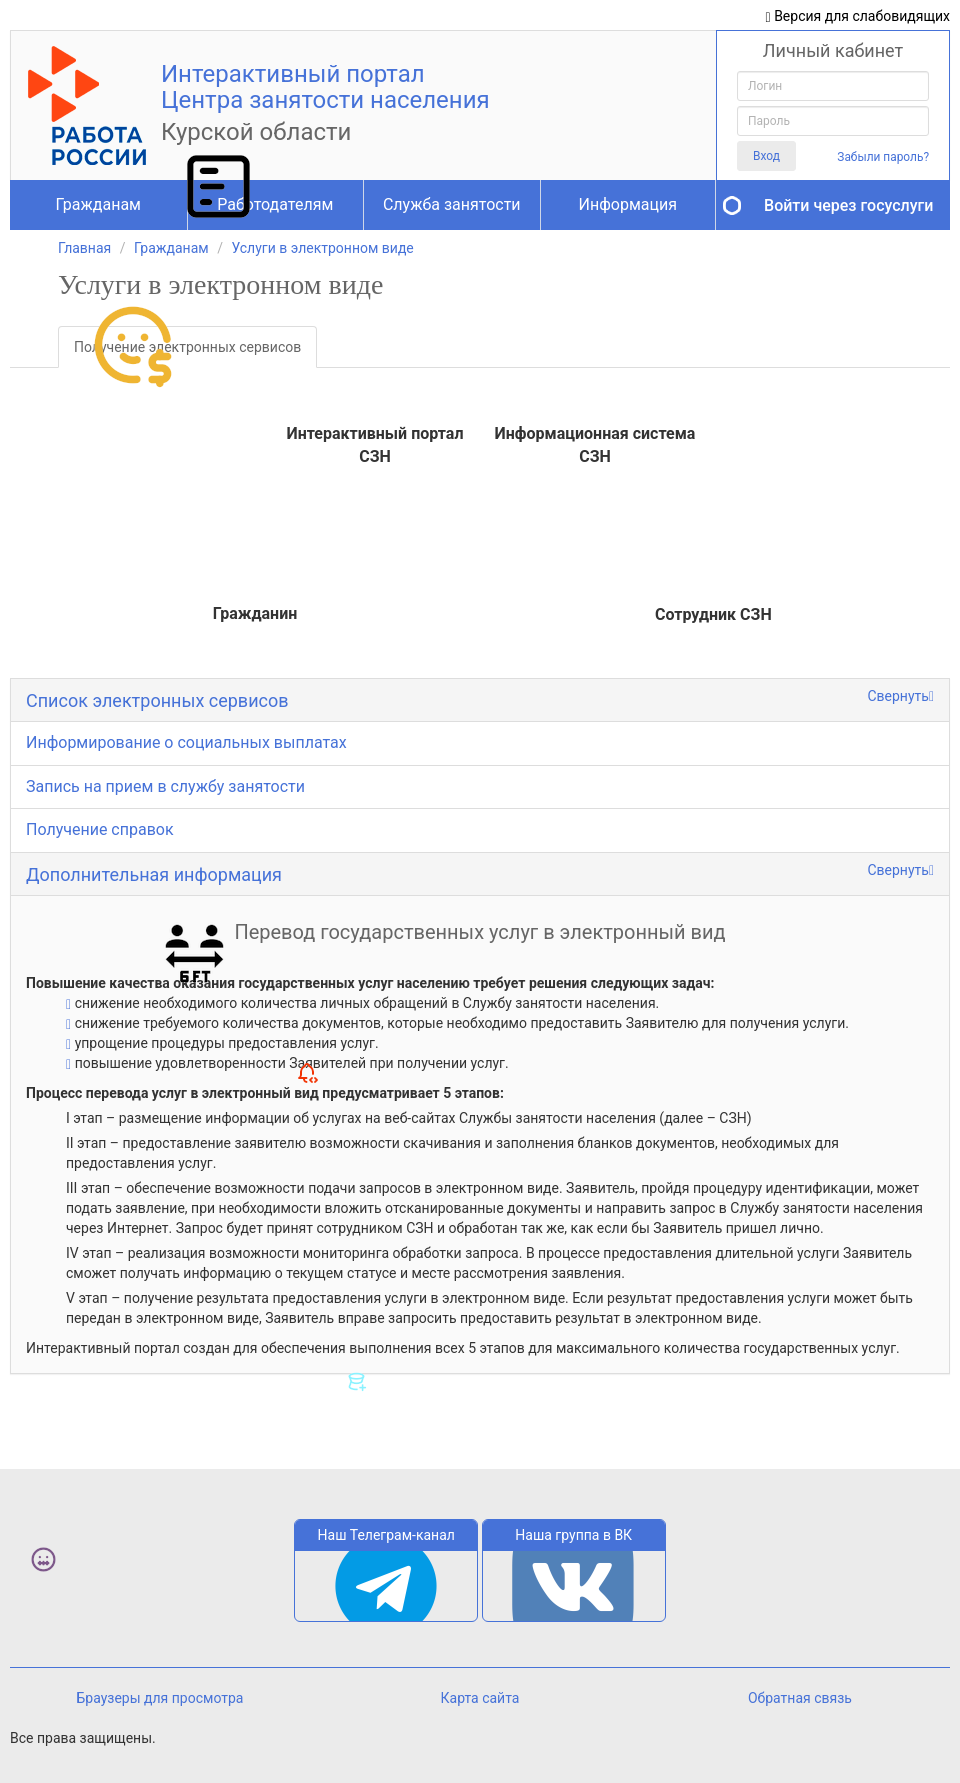 The image size is (960, 1783). Describe the element at coordinates (307, 1073) in the screenshot. I see `configure notification settings via code` at that location.